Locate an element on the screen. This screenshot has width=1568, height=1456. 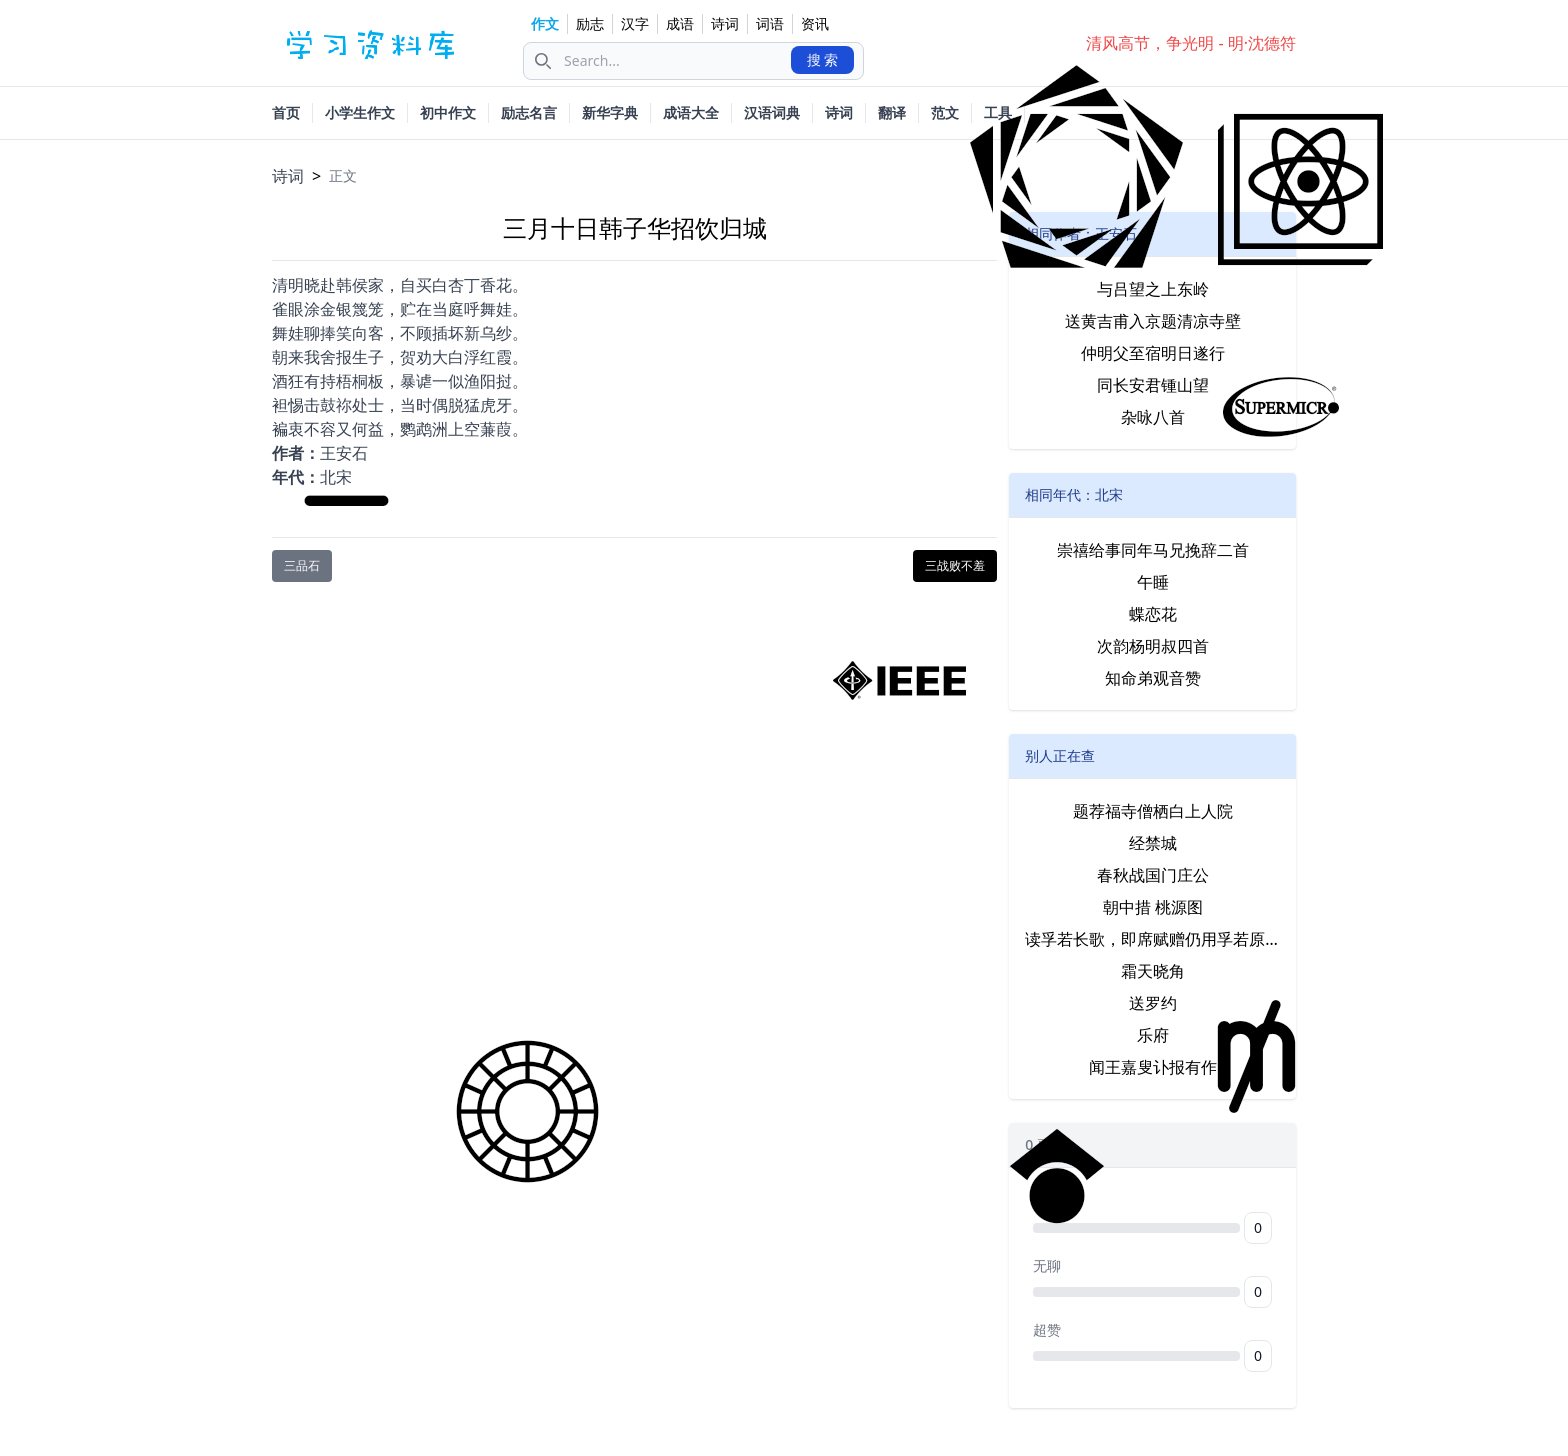
link to google scholar profile is located at coordinates (1057, 1176).